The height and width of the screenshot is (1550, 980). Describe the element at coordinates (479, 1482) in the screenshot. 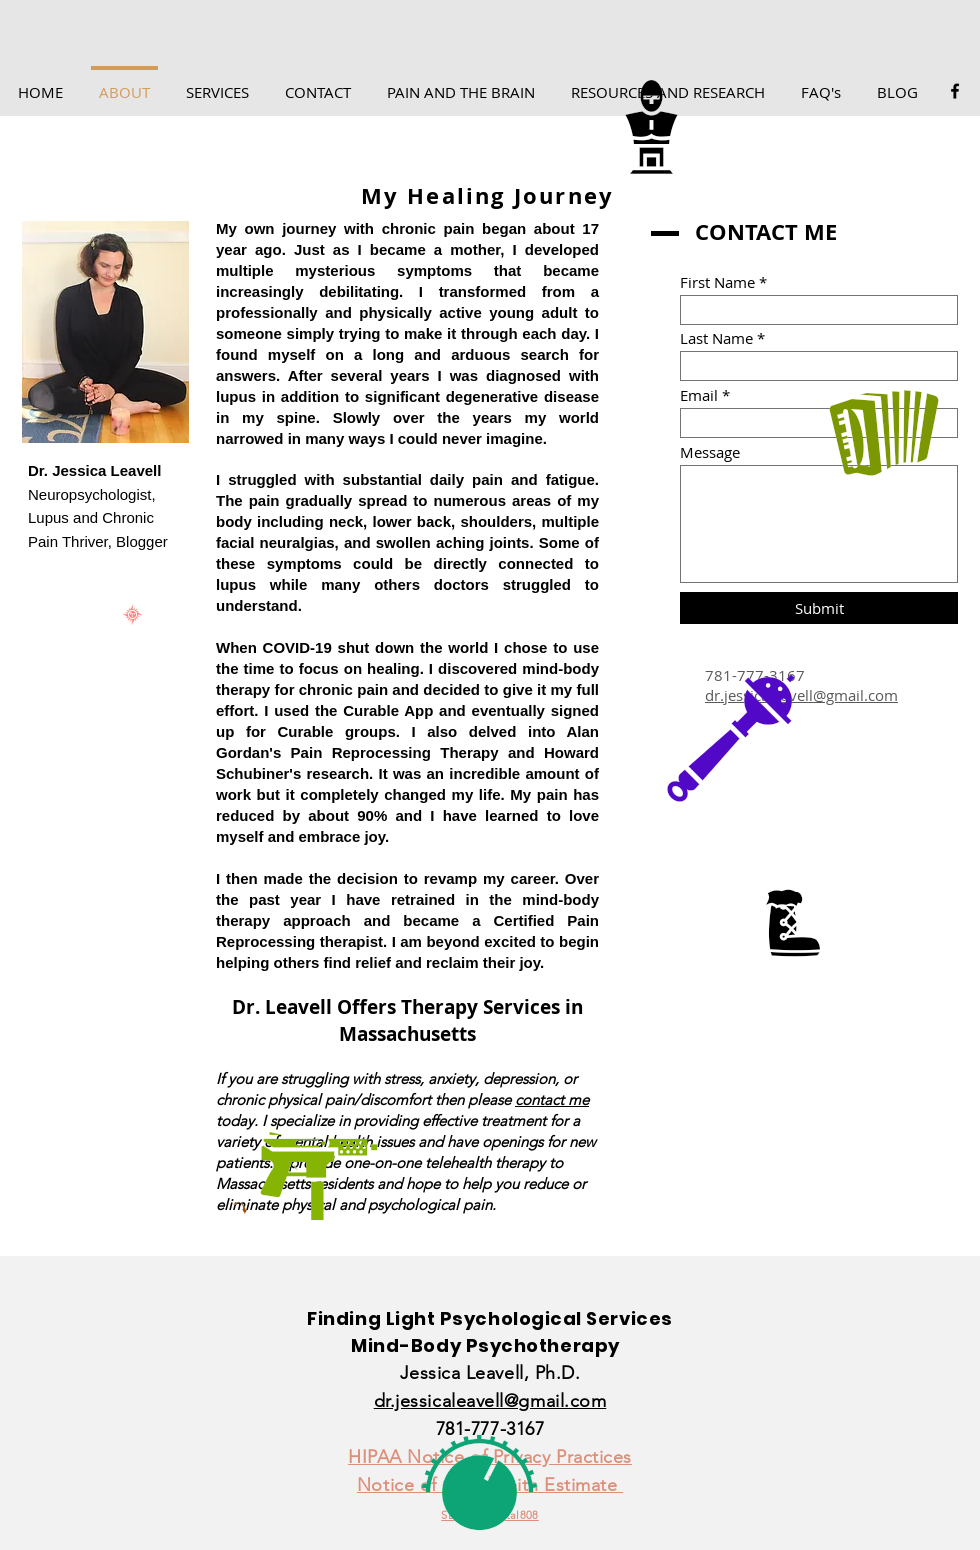

I see `adjust volume or settings level` at that location.